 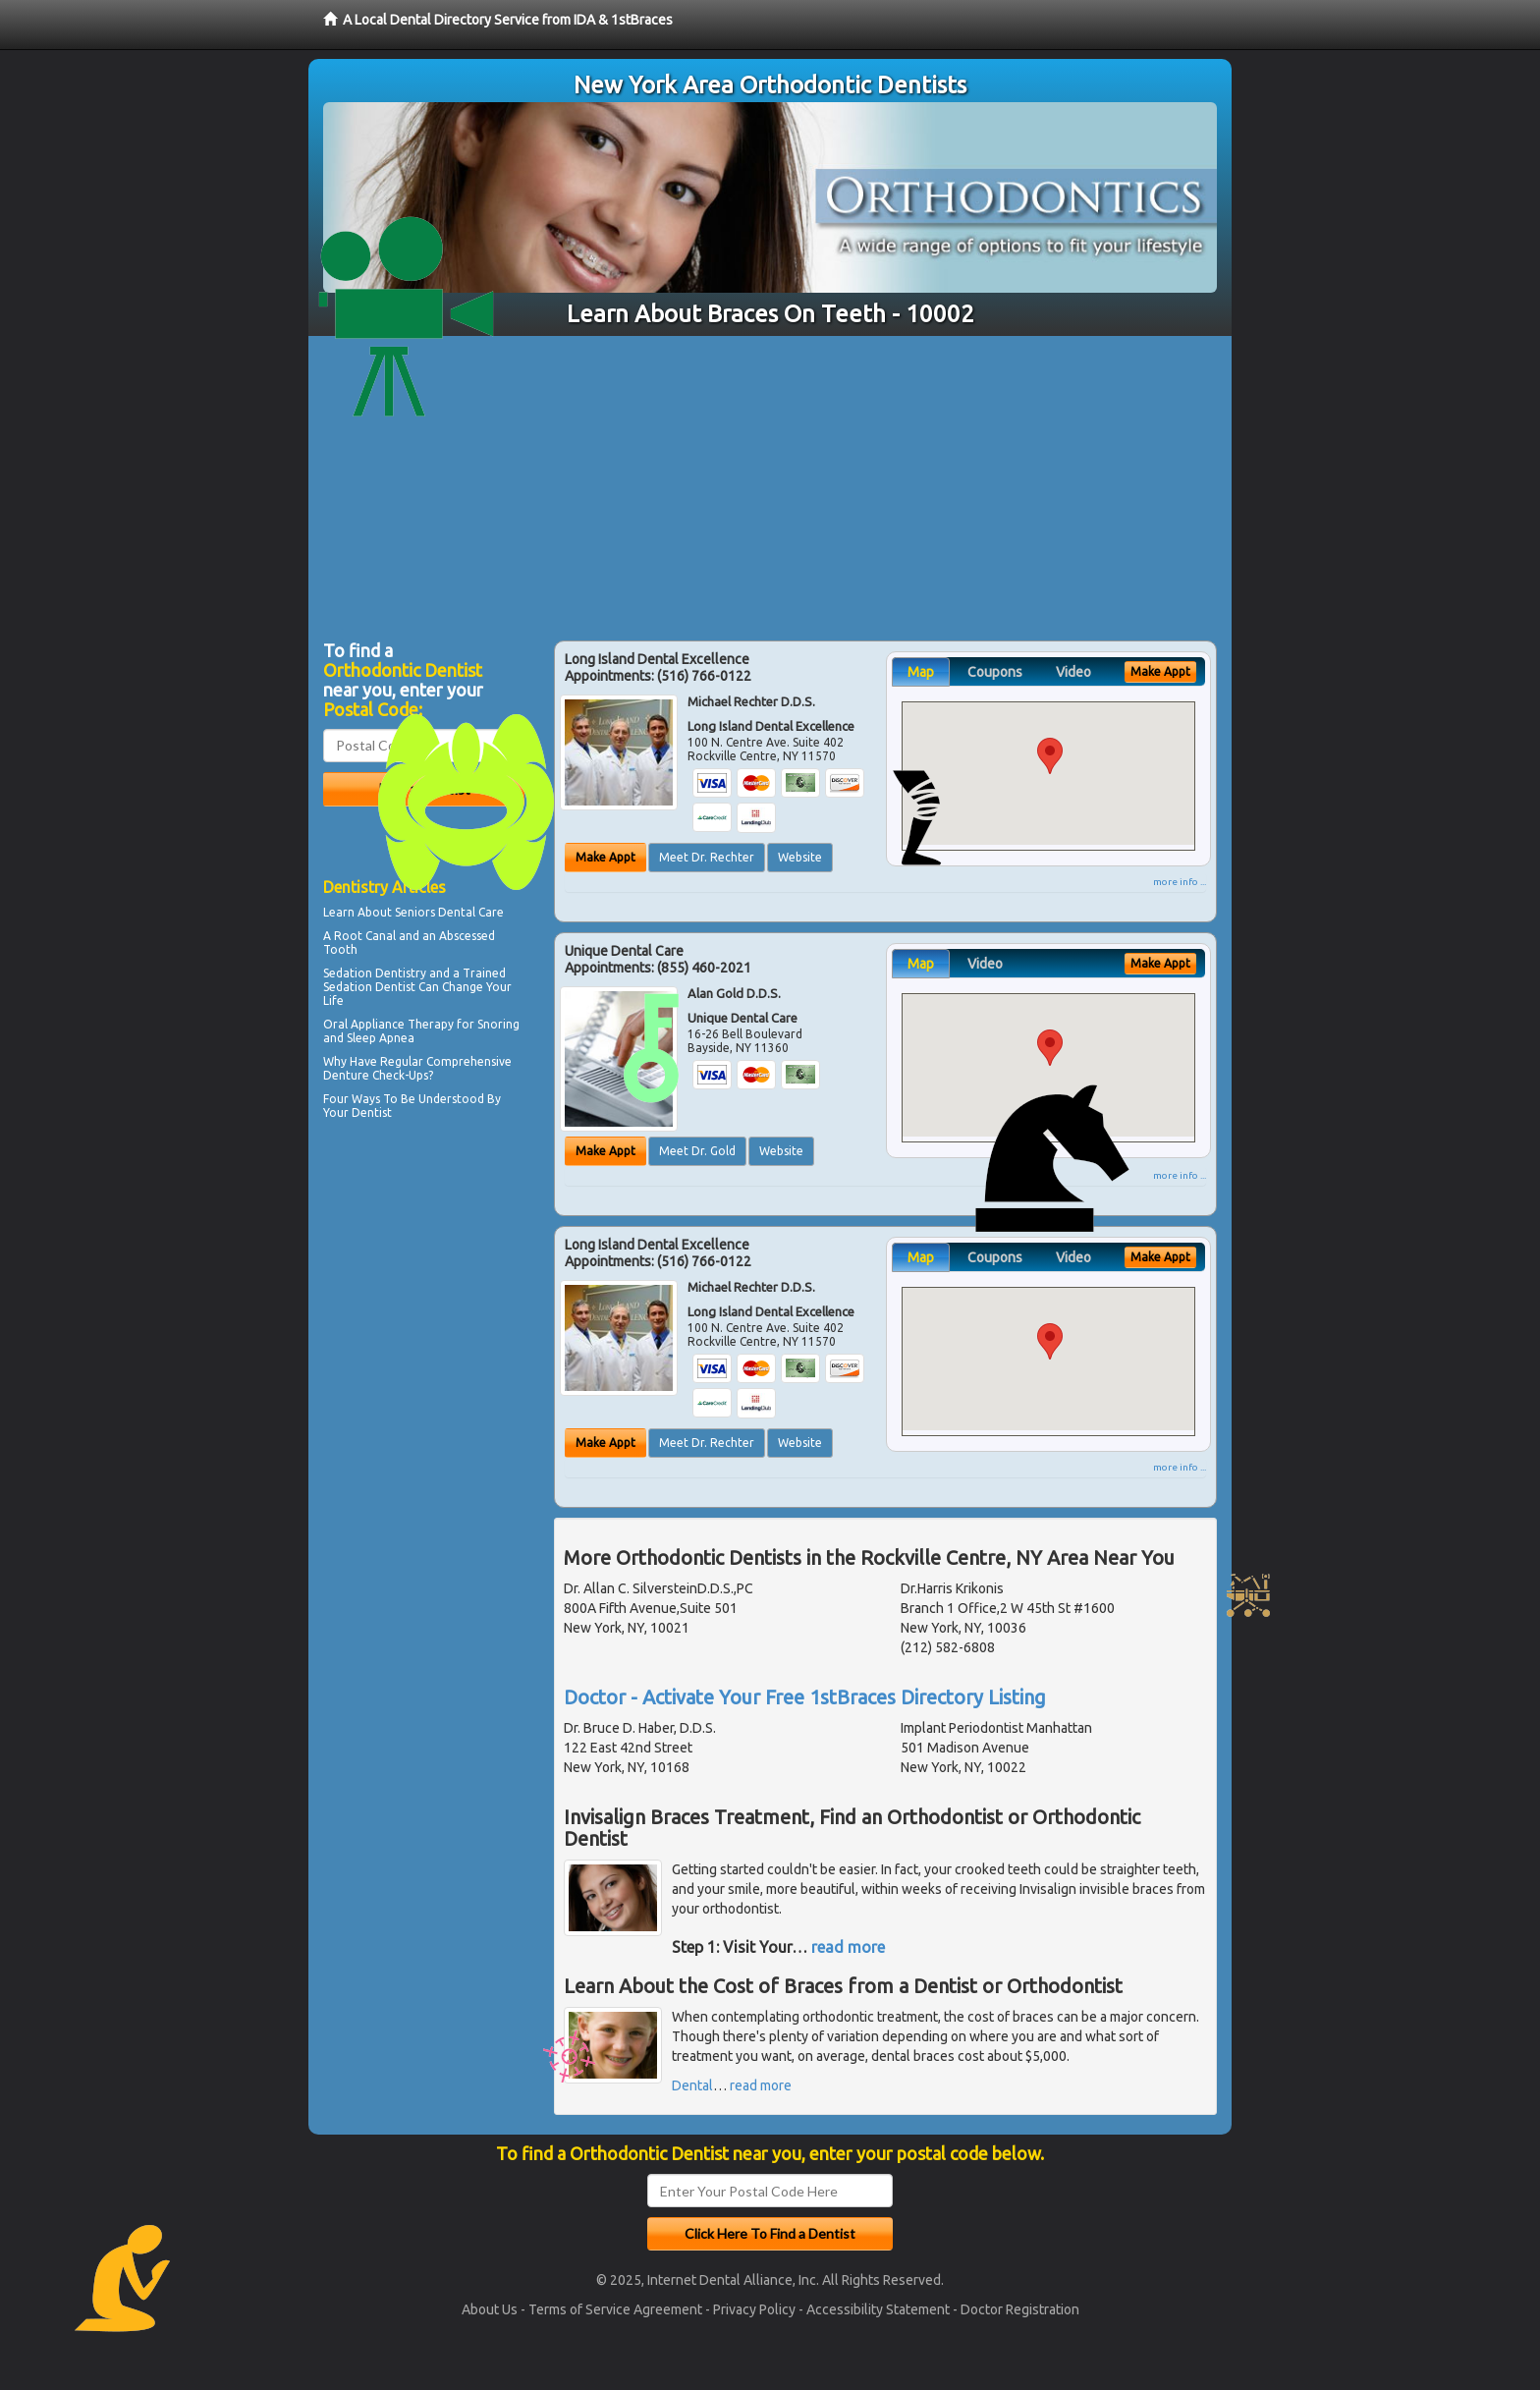 I want to click on view injury or recovery status, so click(x=919, y=817).